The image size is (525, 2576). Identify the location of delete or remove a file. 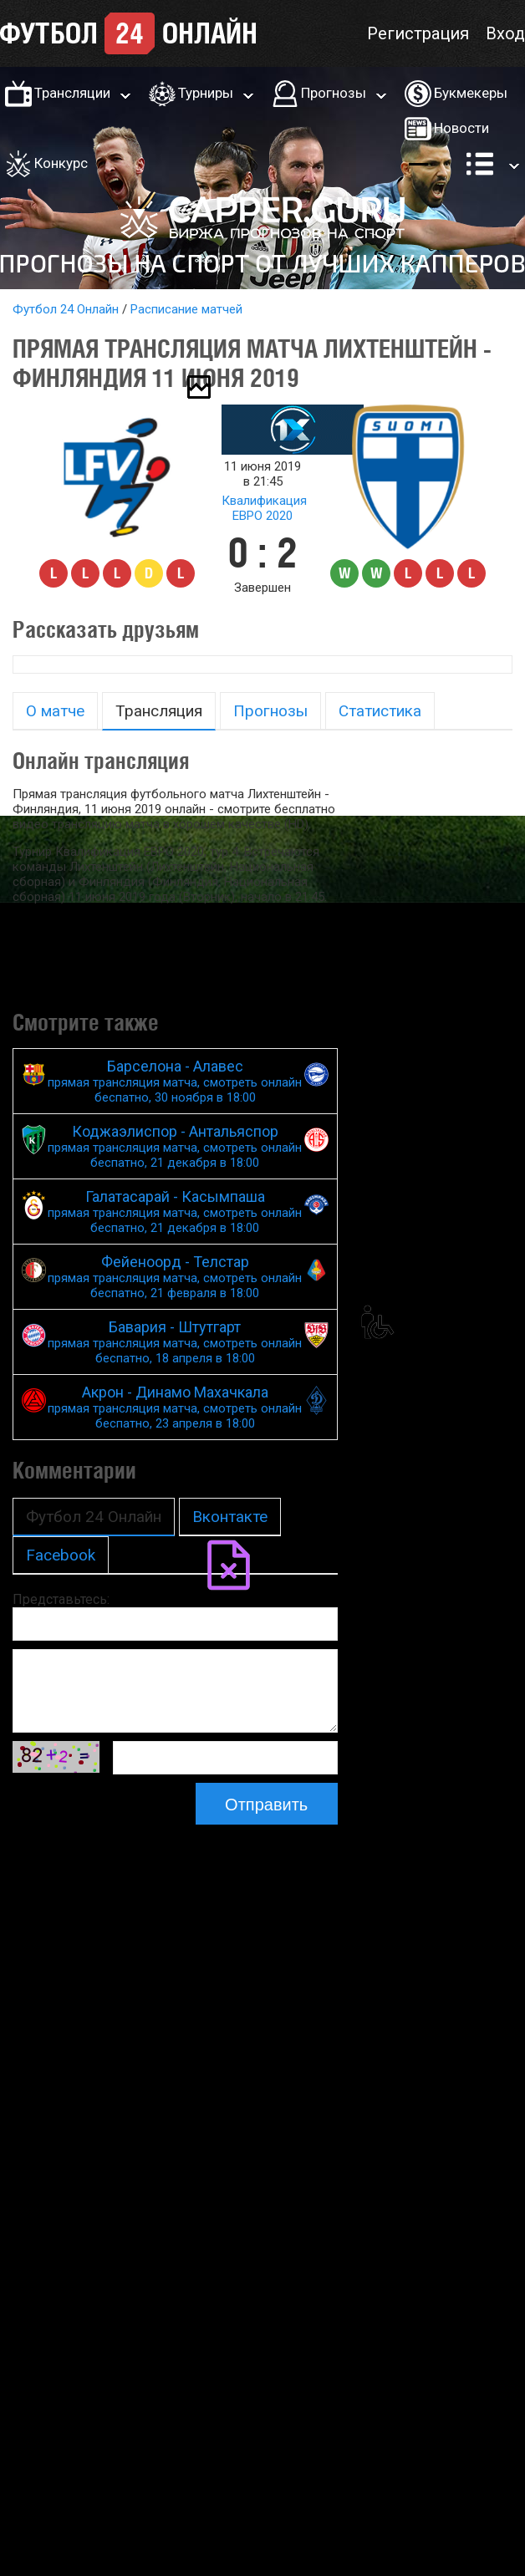
(228, 1565).